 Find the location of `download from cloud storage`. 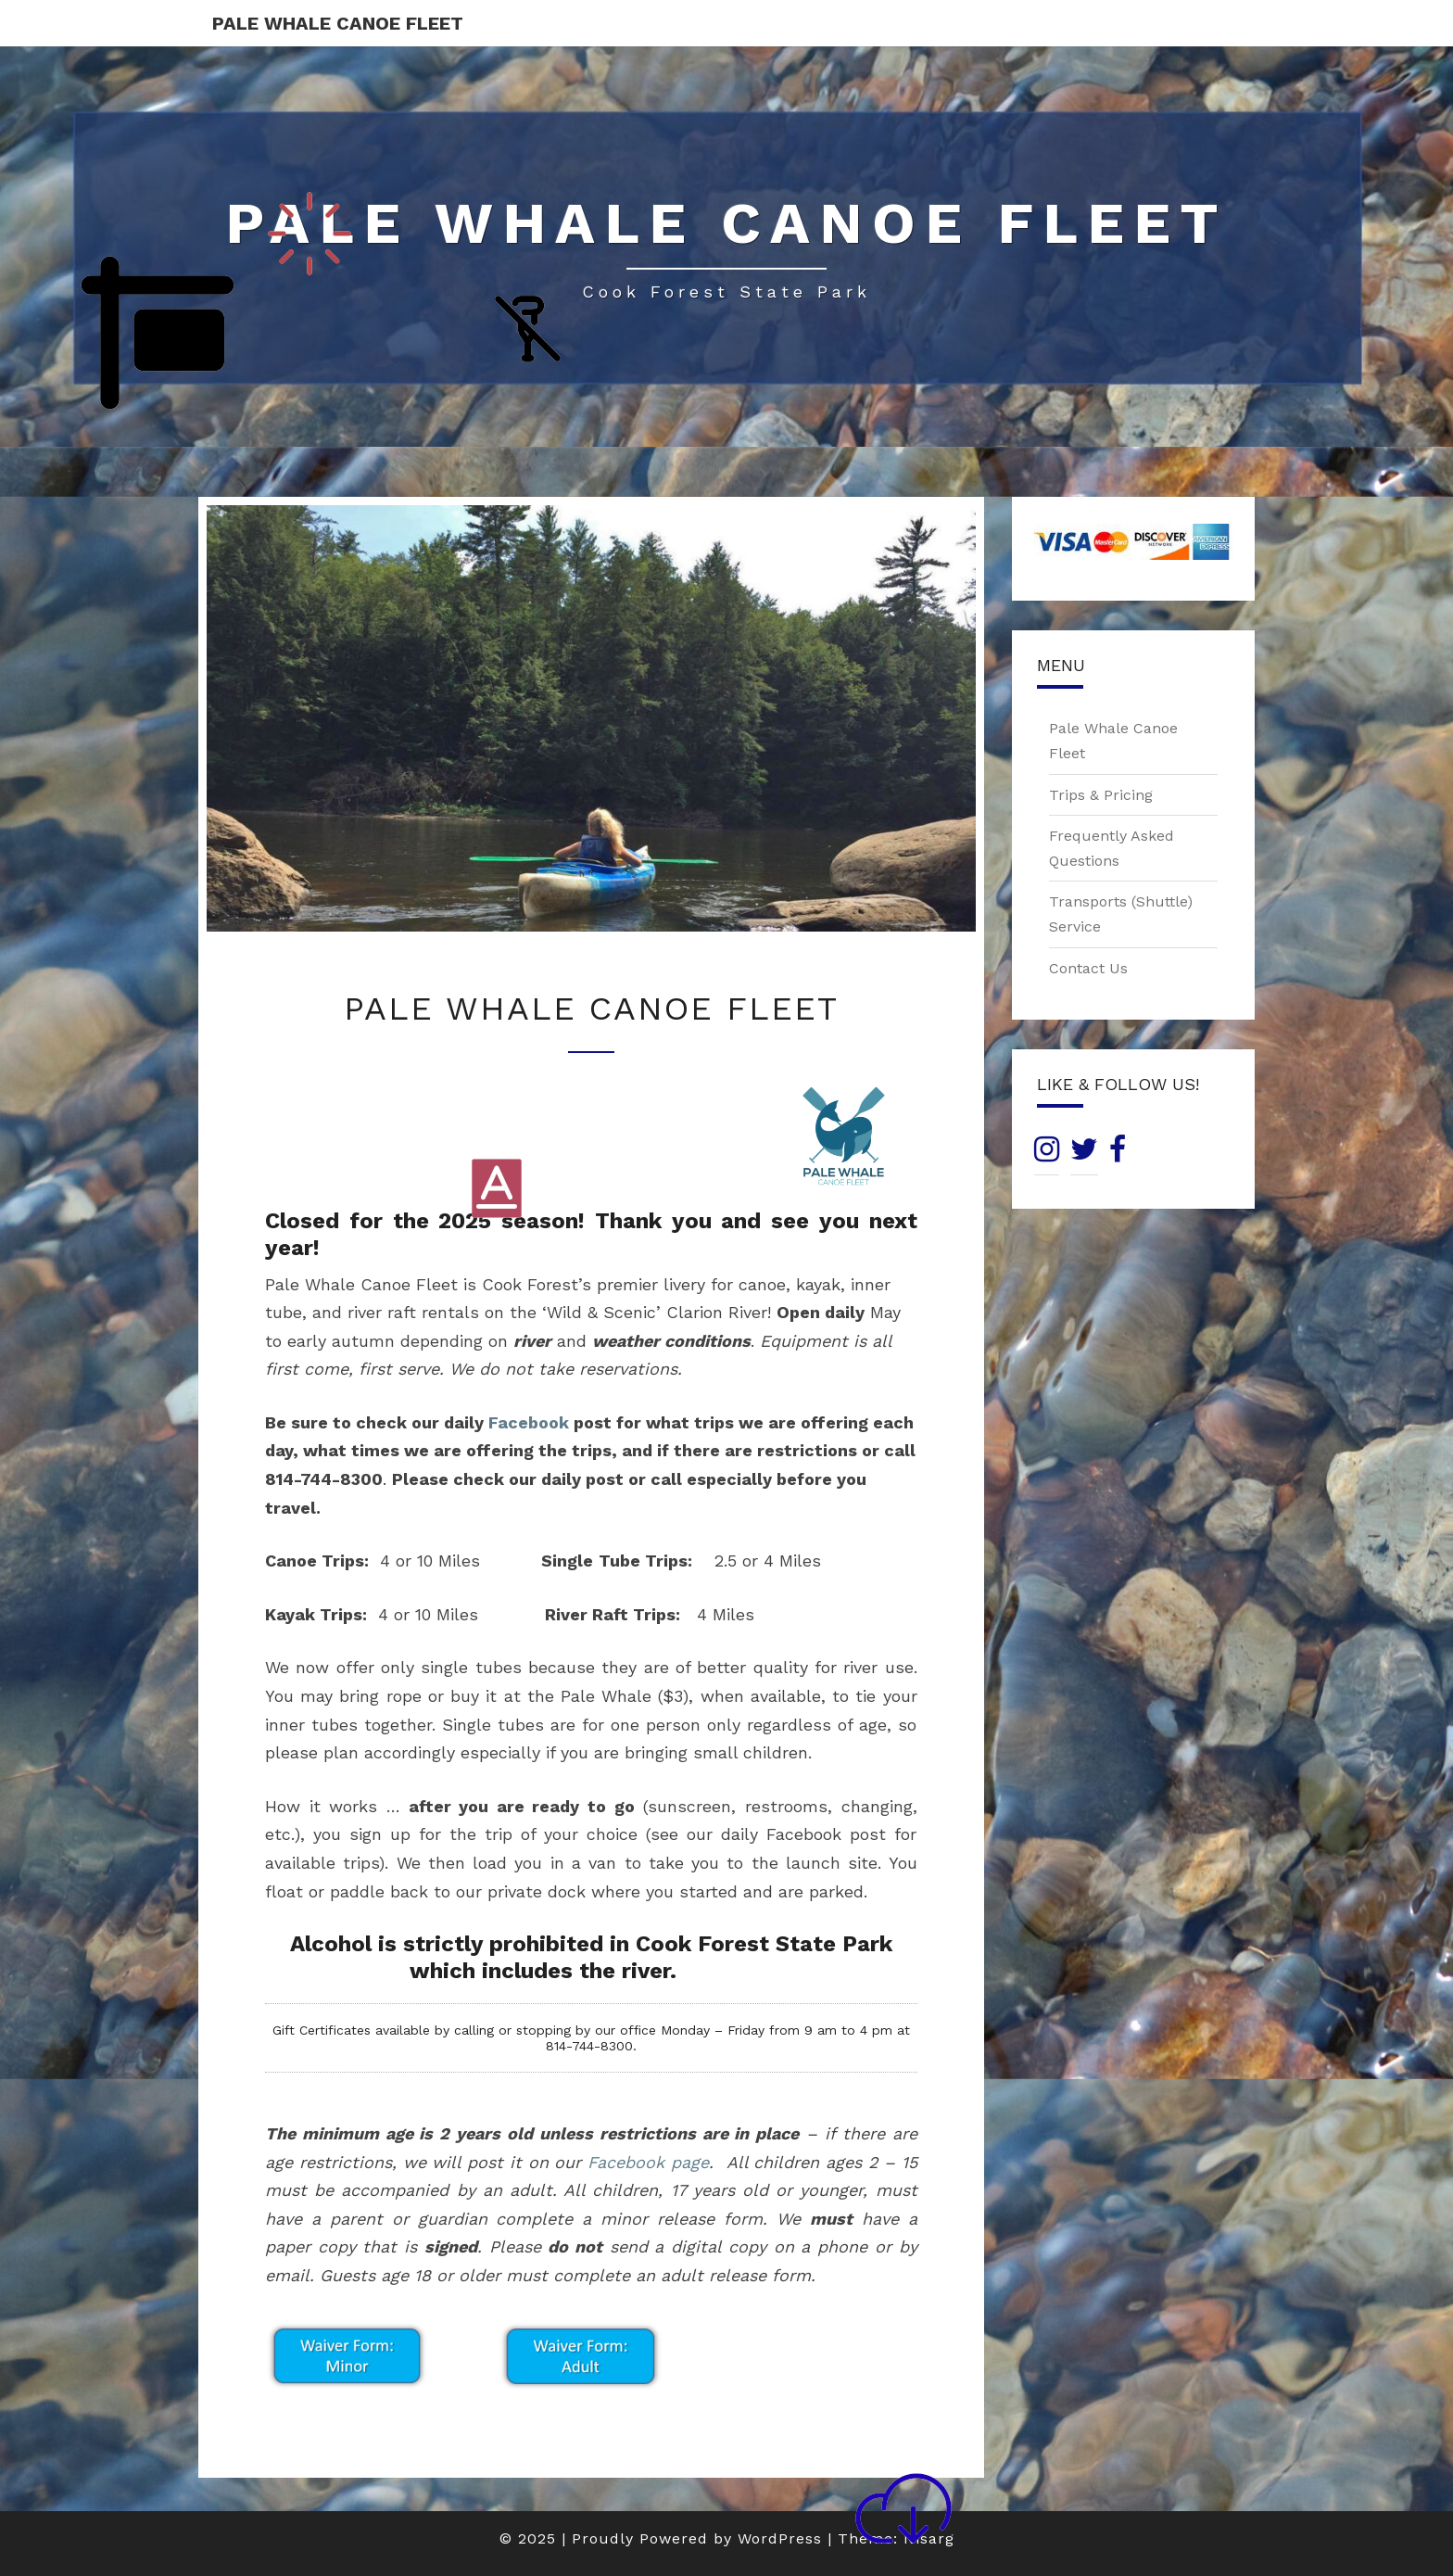

download from cloud storage is located at coordinates (903, 2508).